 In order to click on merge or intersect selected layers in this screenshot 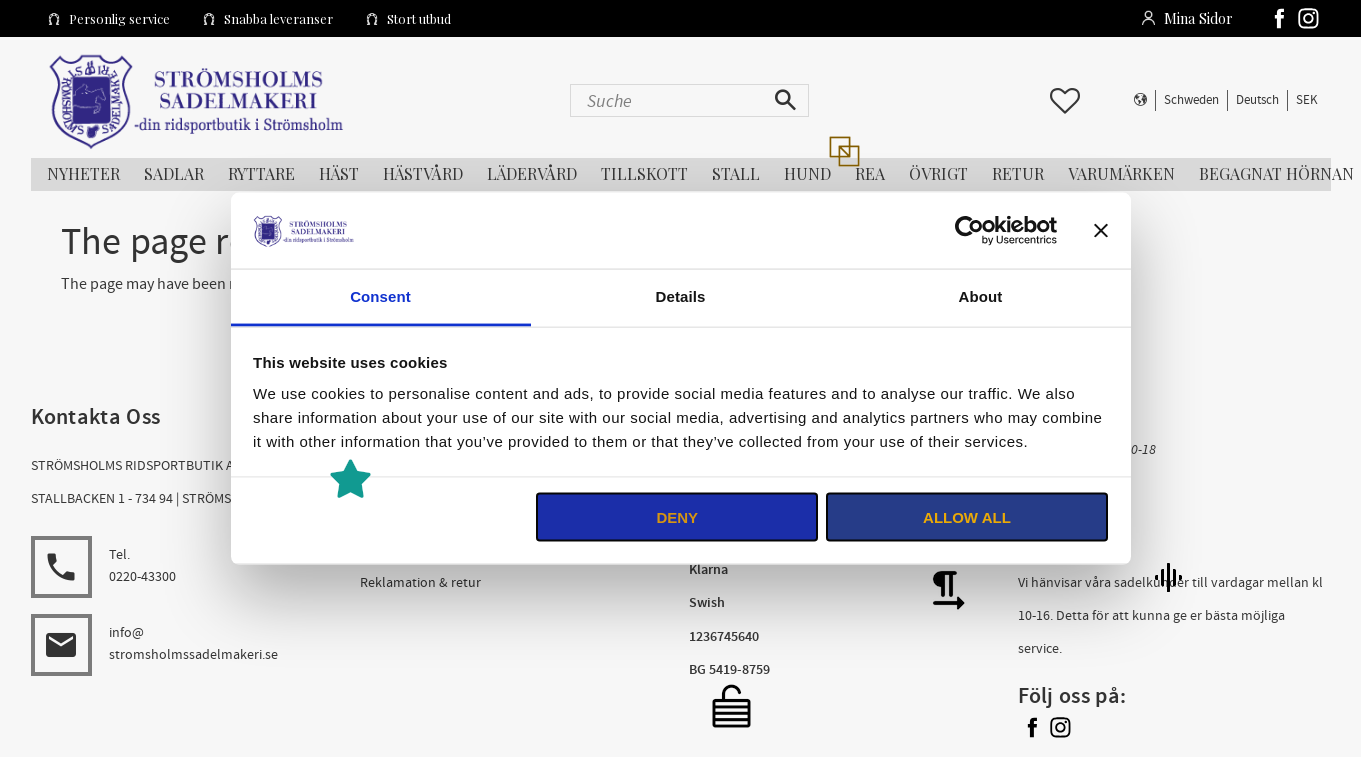, I will do `click(844, 151)`.